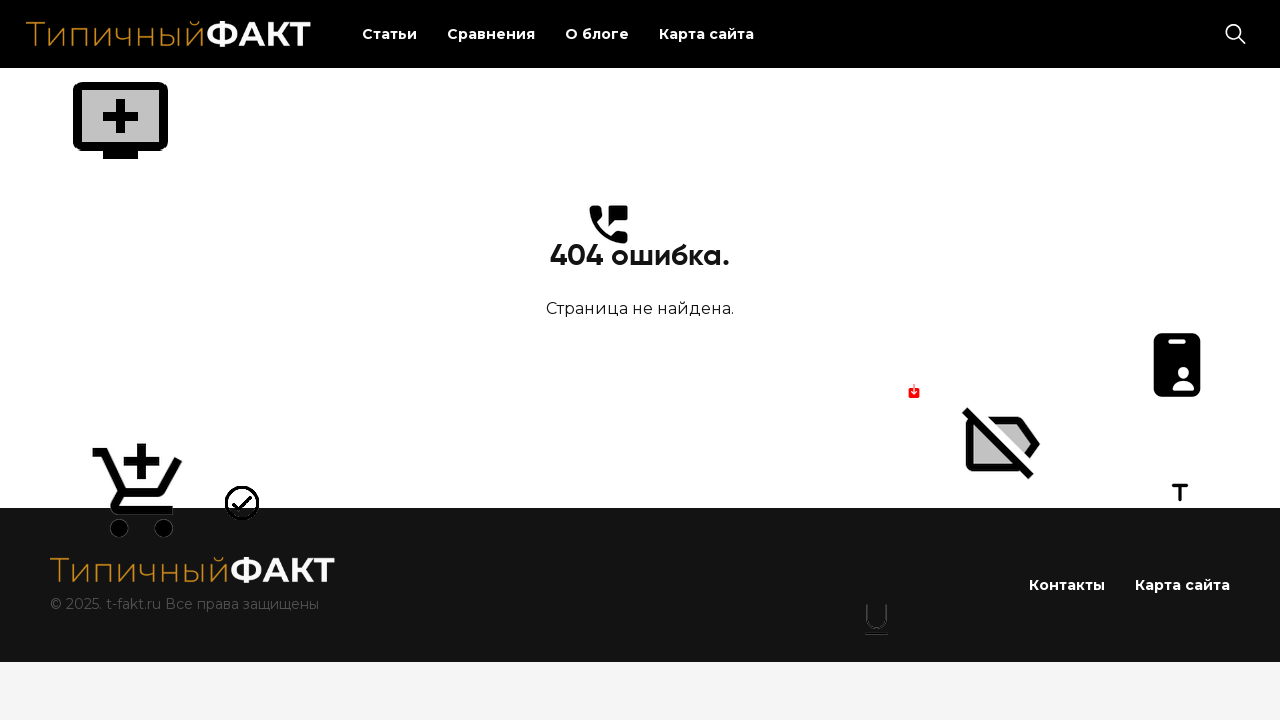  I want to click on indicates a completed or successful action, so click(242, 503).